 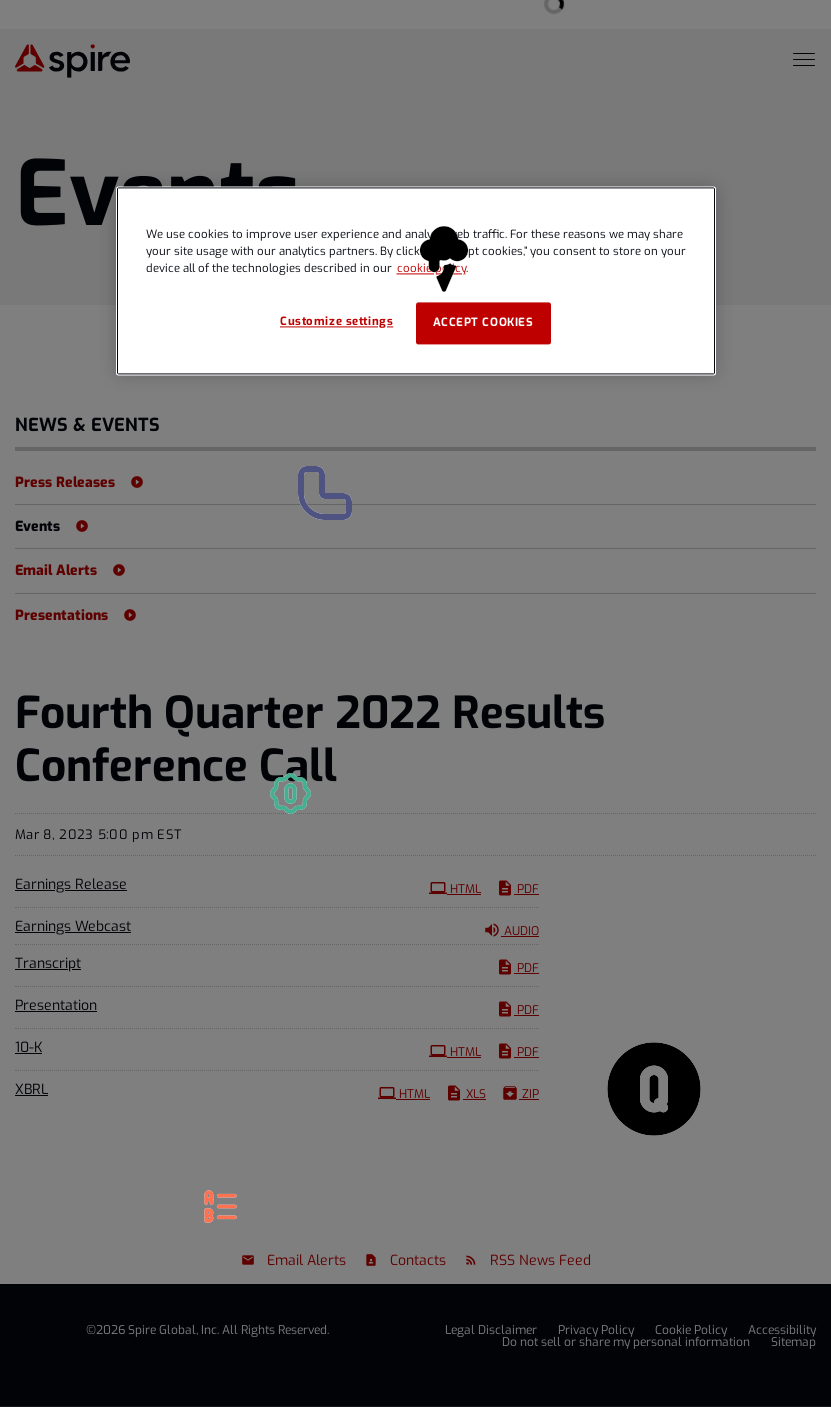 I want to click on toggle alphabetical list view, so click(x=220, y=1206).